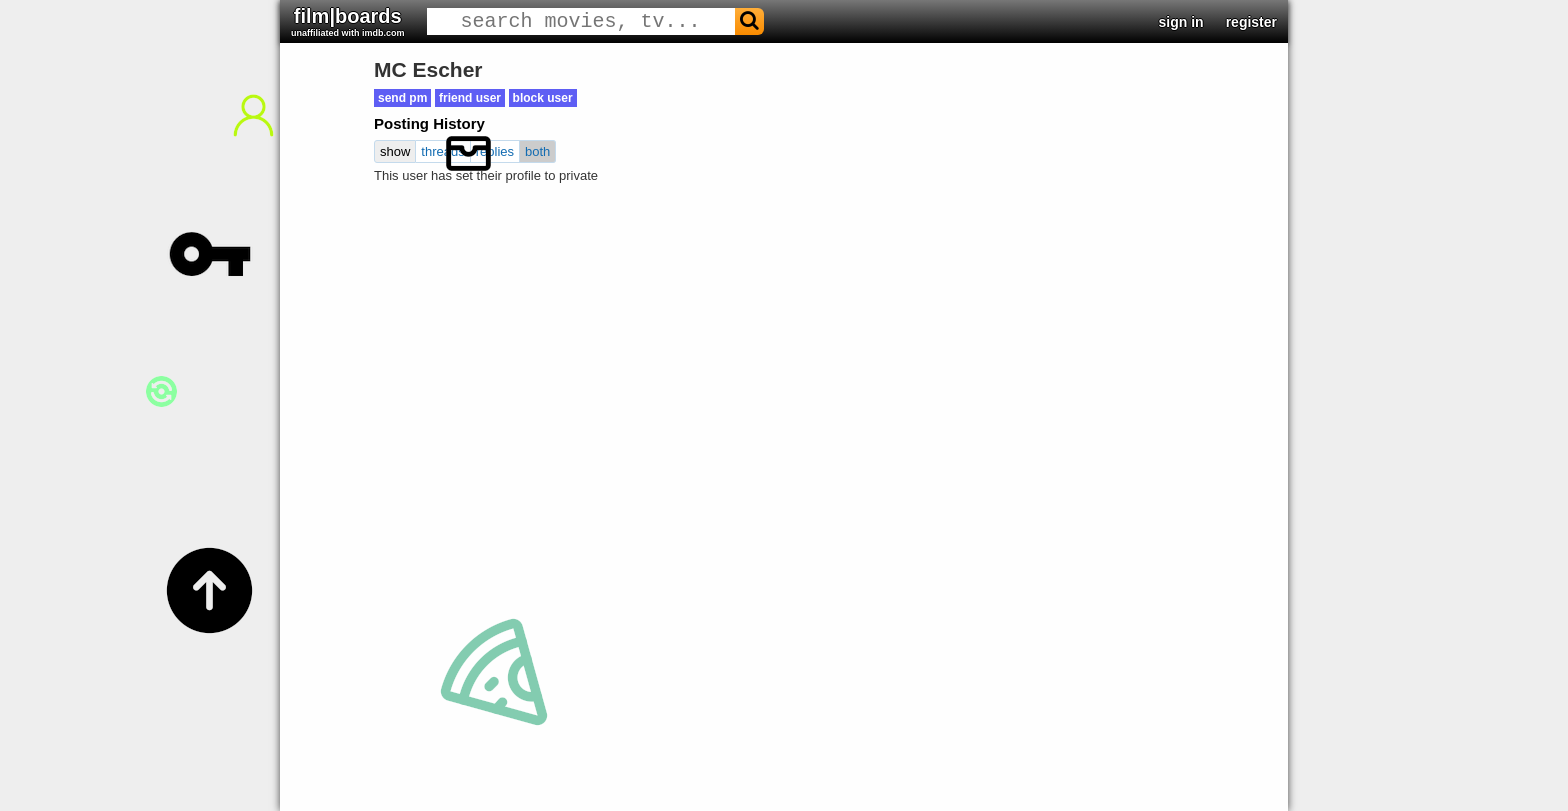 The image size is (1568, 811). Describe the element at coordinates (210, 254) in the screenshot. I see `access VPN or secure connection settings` at that location.